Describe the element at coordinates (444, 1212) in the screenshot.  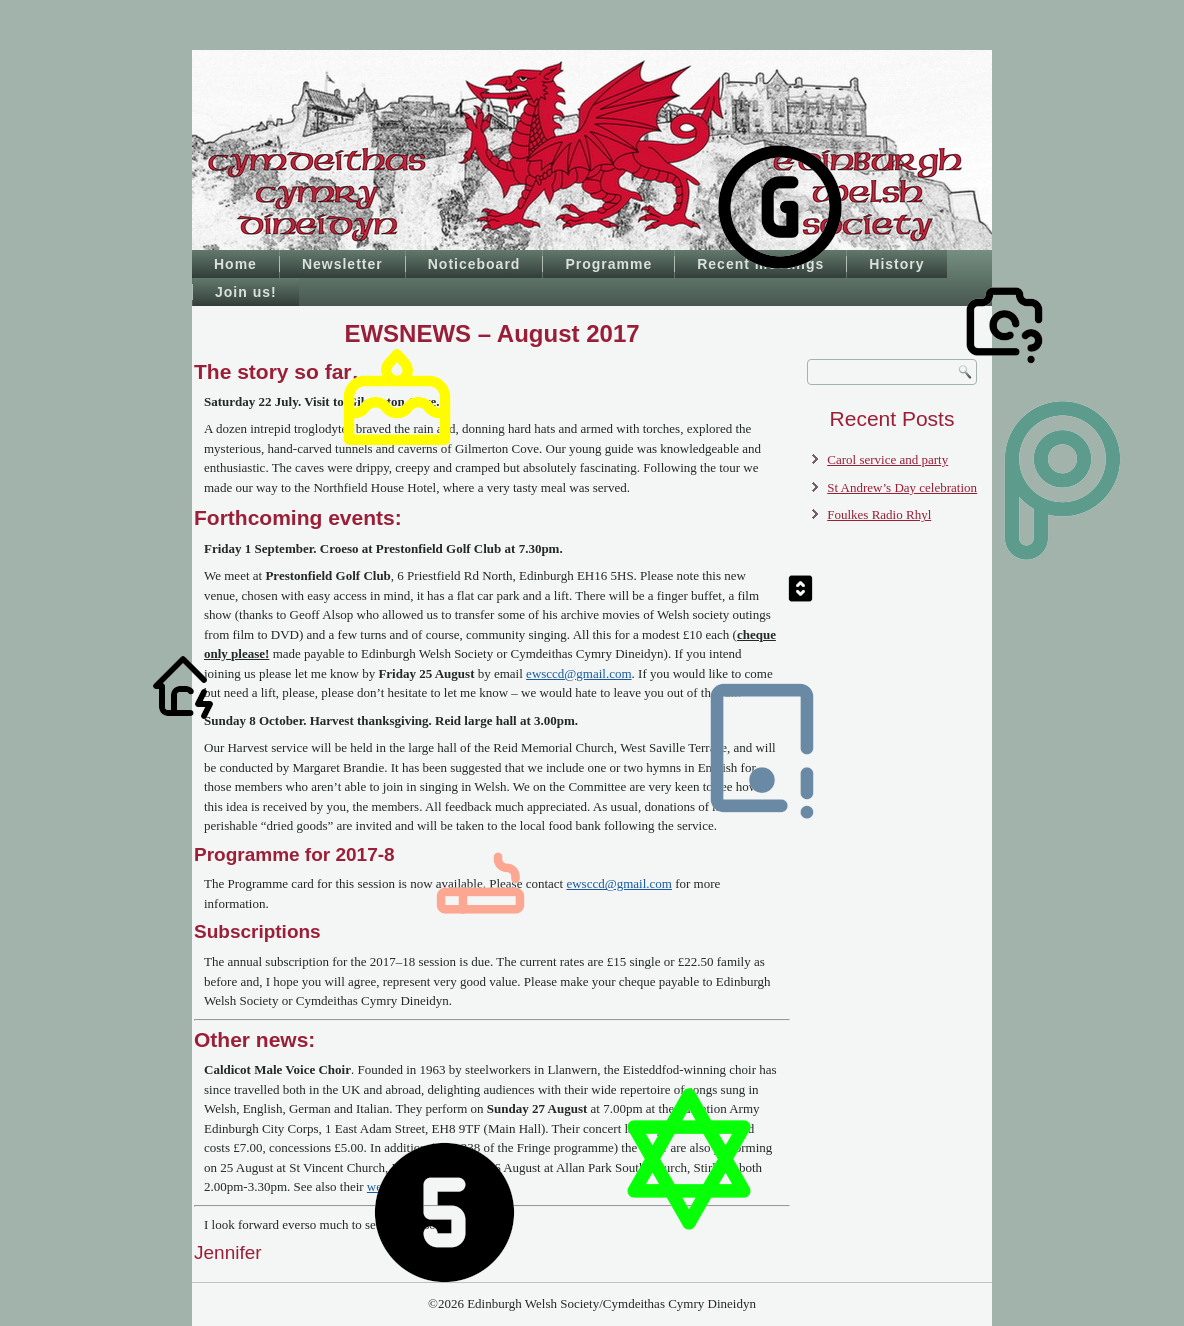
I see `indicates step 5 in a multi-step process` at that location.